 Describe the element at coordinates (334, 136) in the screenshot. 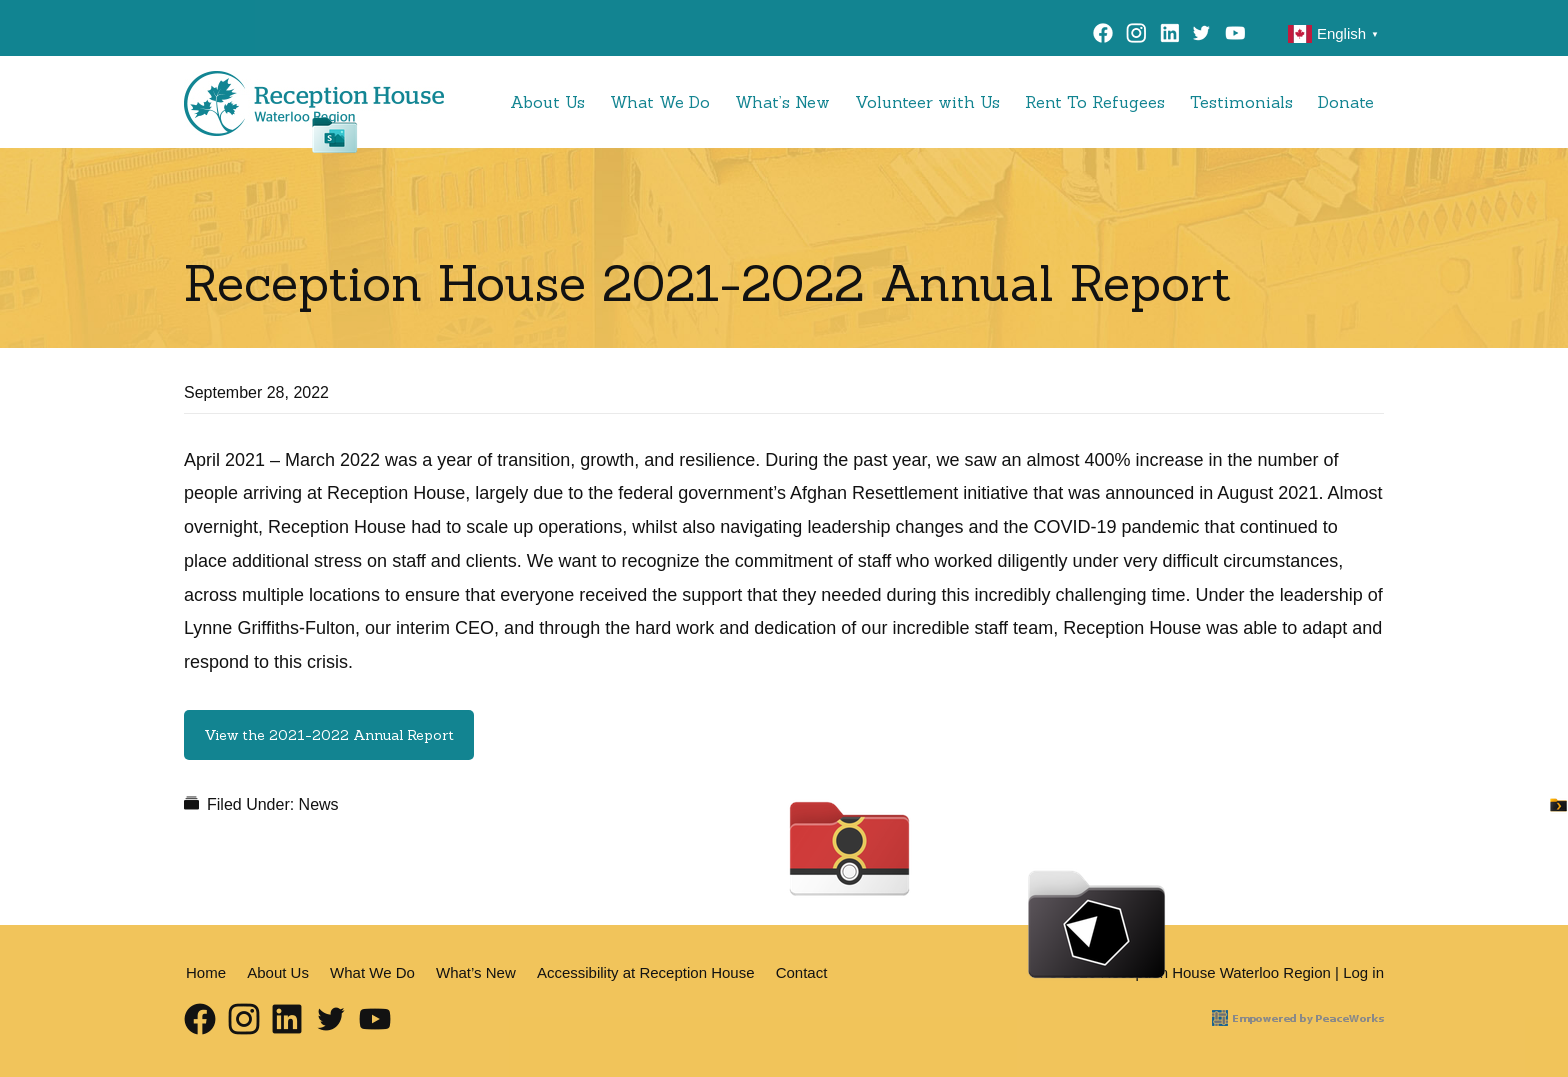

I see `open folder containing microsoft sway files` at that location.